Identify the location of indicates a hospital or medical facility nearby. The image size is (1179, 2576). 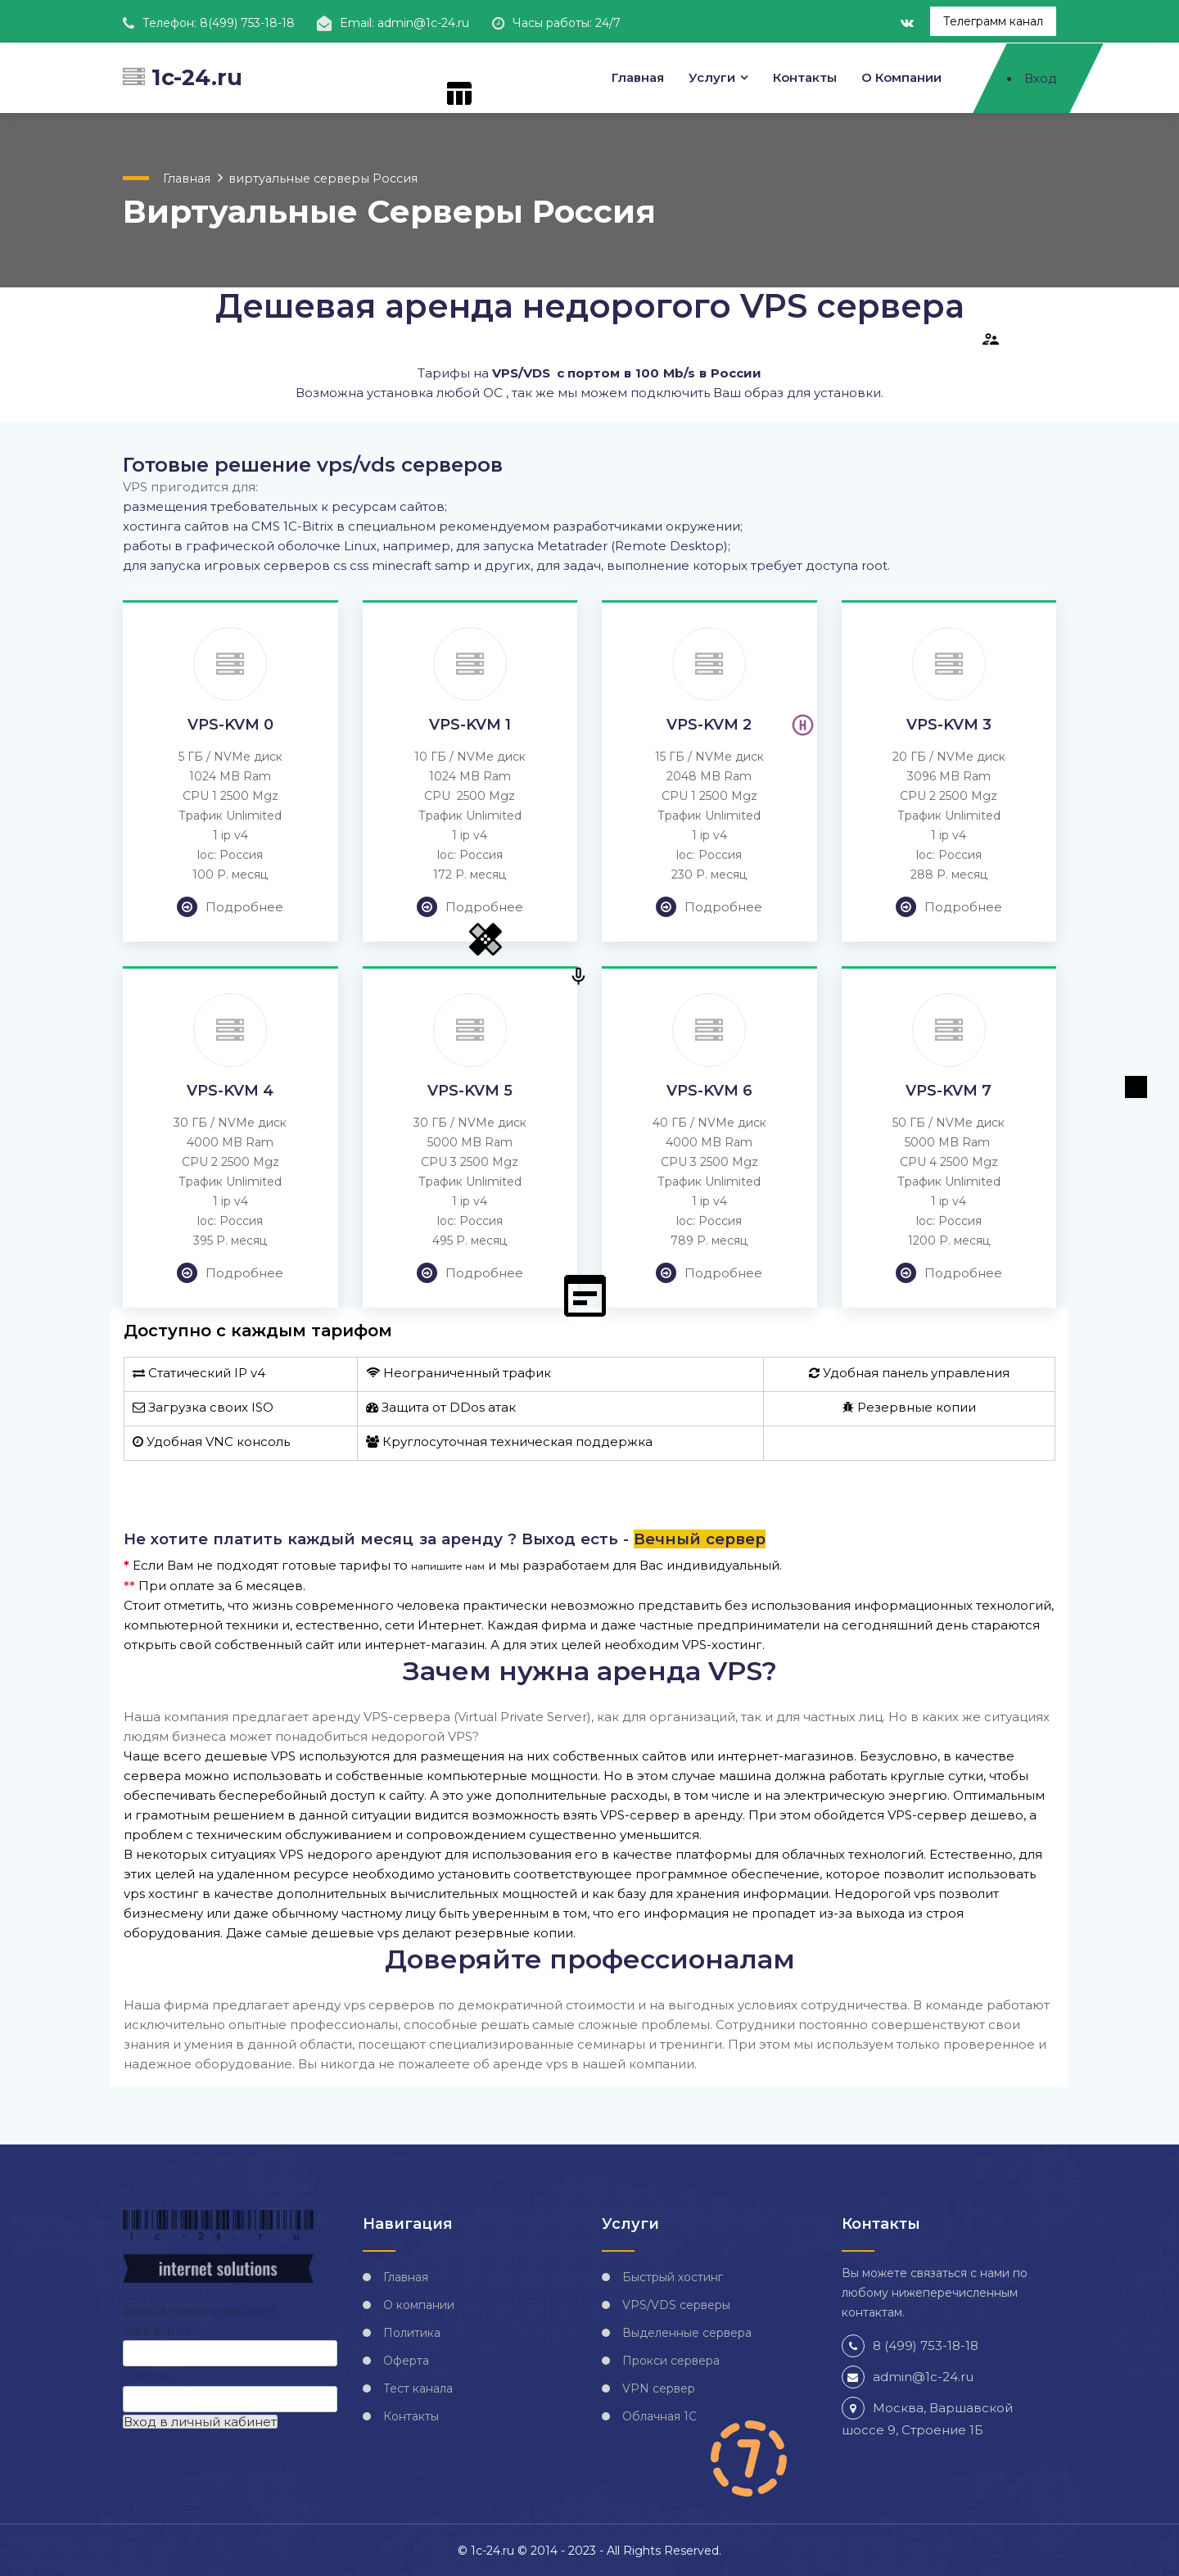
(802, 725).